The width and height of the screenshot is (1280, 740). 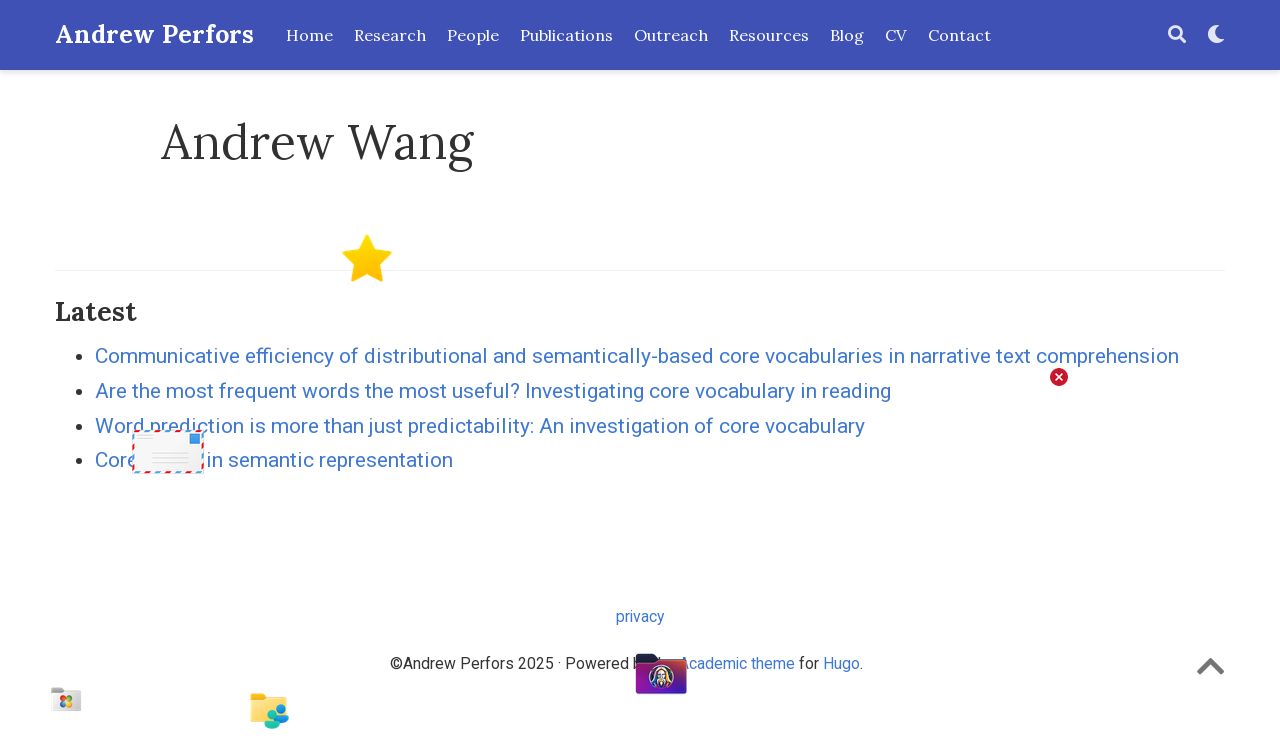 What do you see at coordinates (268, 708) in the screenshot?
I see `open shared folder` at bounding box center [268, 708].